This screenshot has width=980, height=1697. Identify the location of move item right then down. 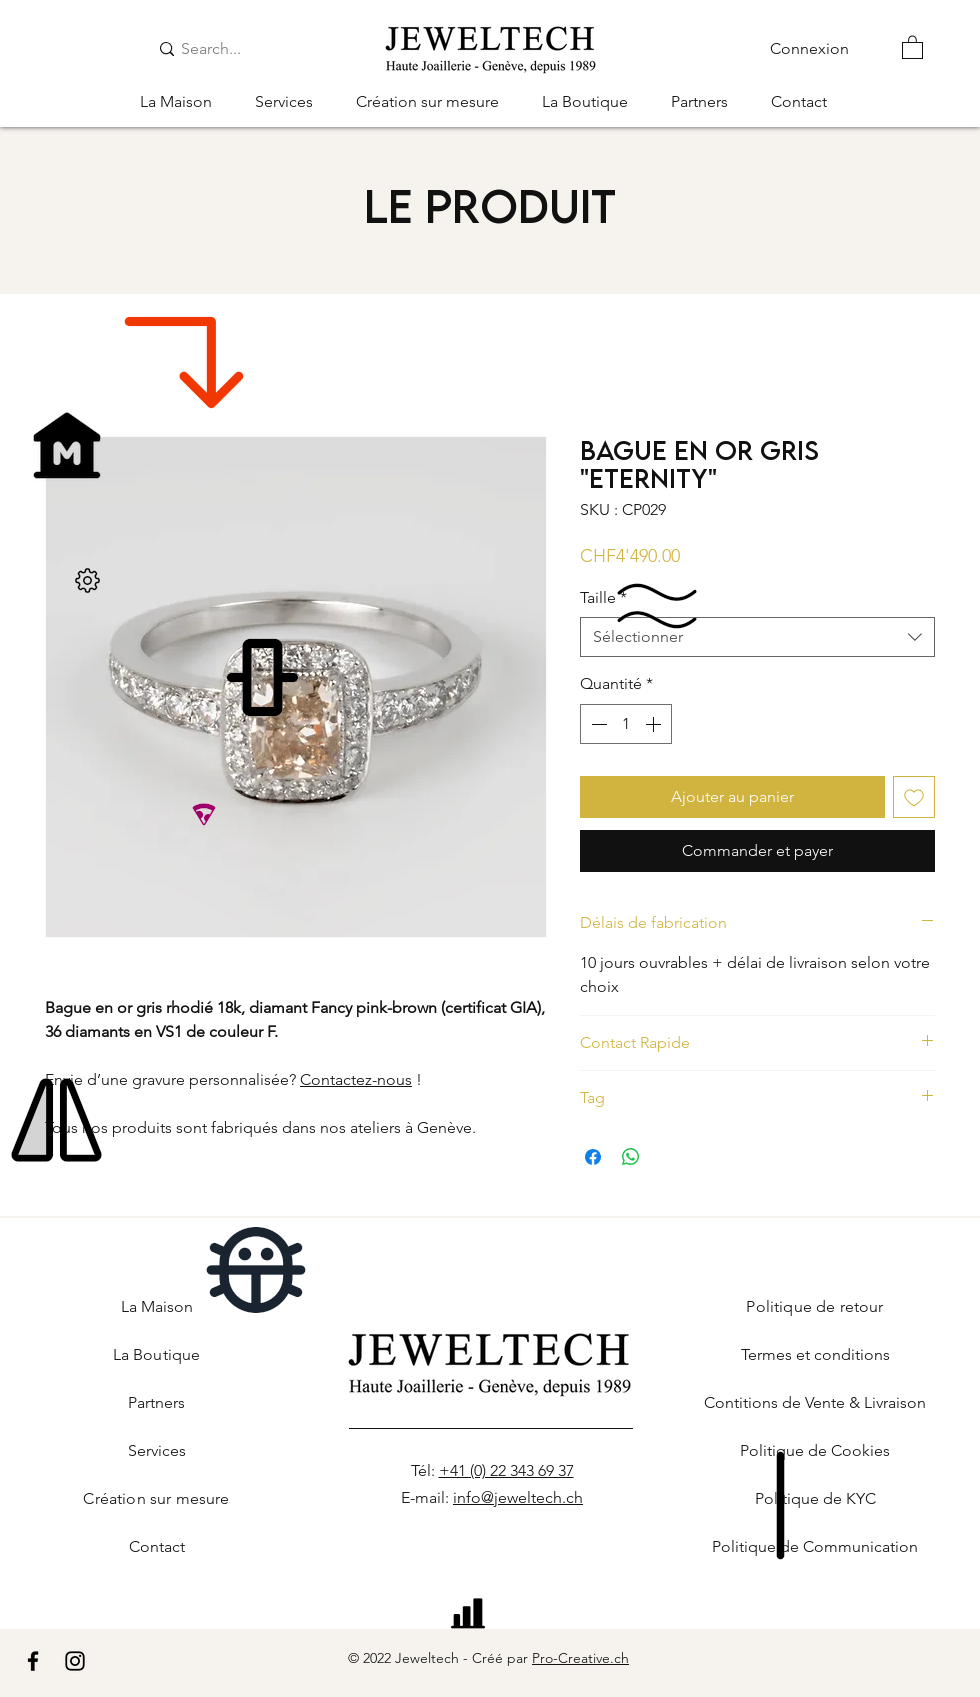
(184, 358).